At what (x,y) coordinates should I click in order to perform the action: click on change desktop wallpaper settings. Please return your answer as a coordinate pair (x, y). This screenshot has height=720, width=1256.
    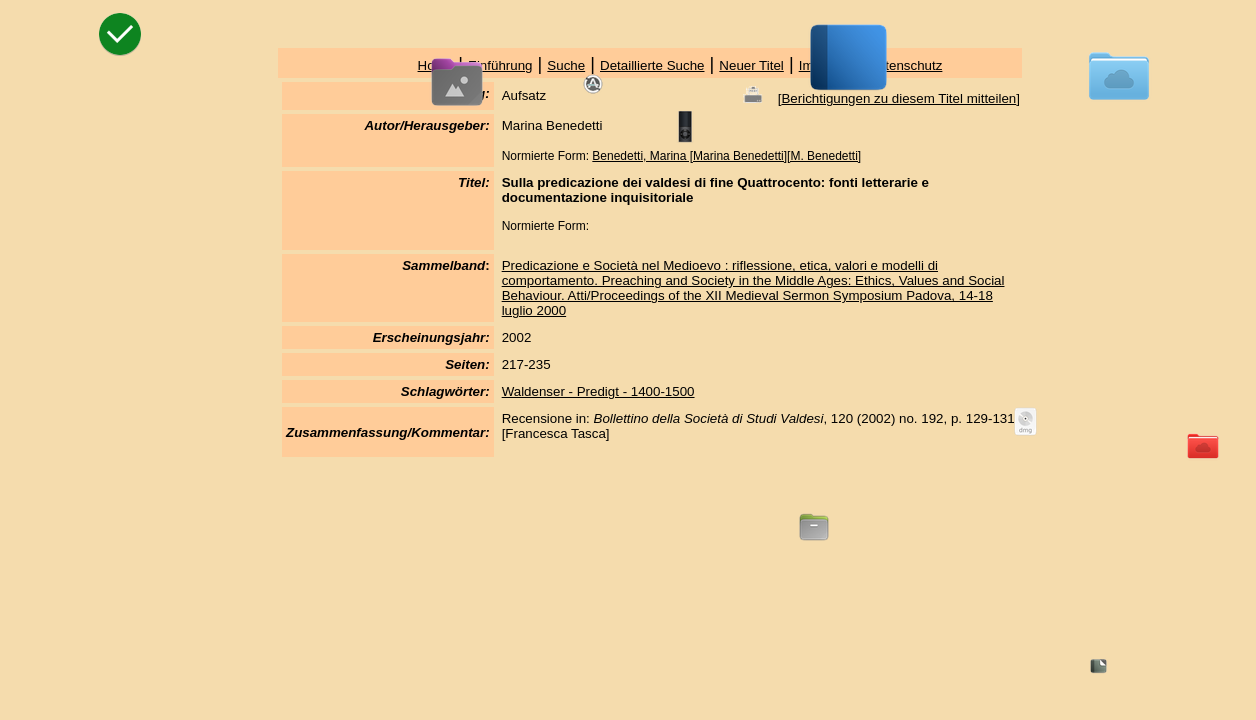
    Looking at the image, I should click on (1098, 665).